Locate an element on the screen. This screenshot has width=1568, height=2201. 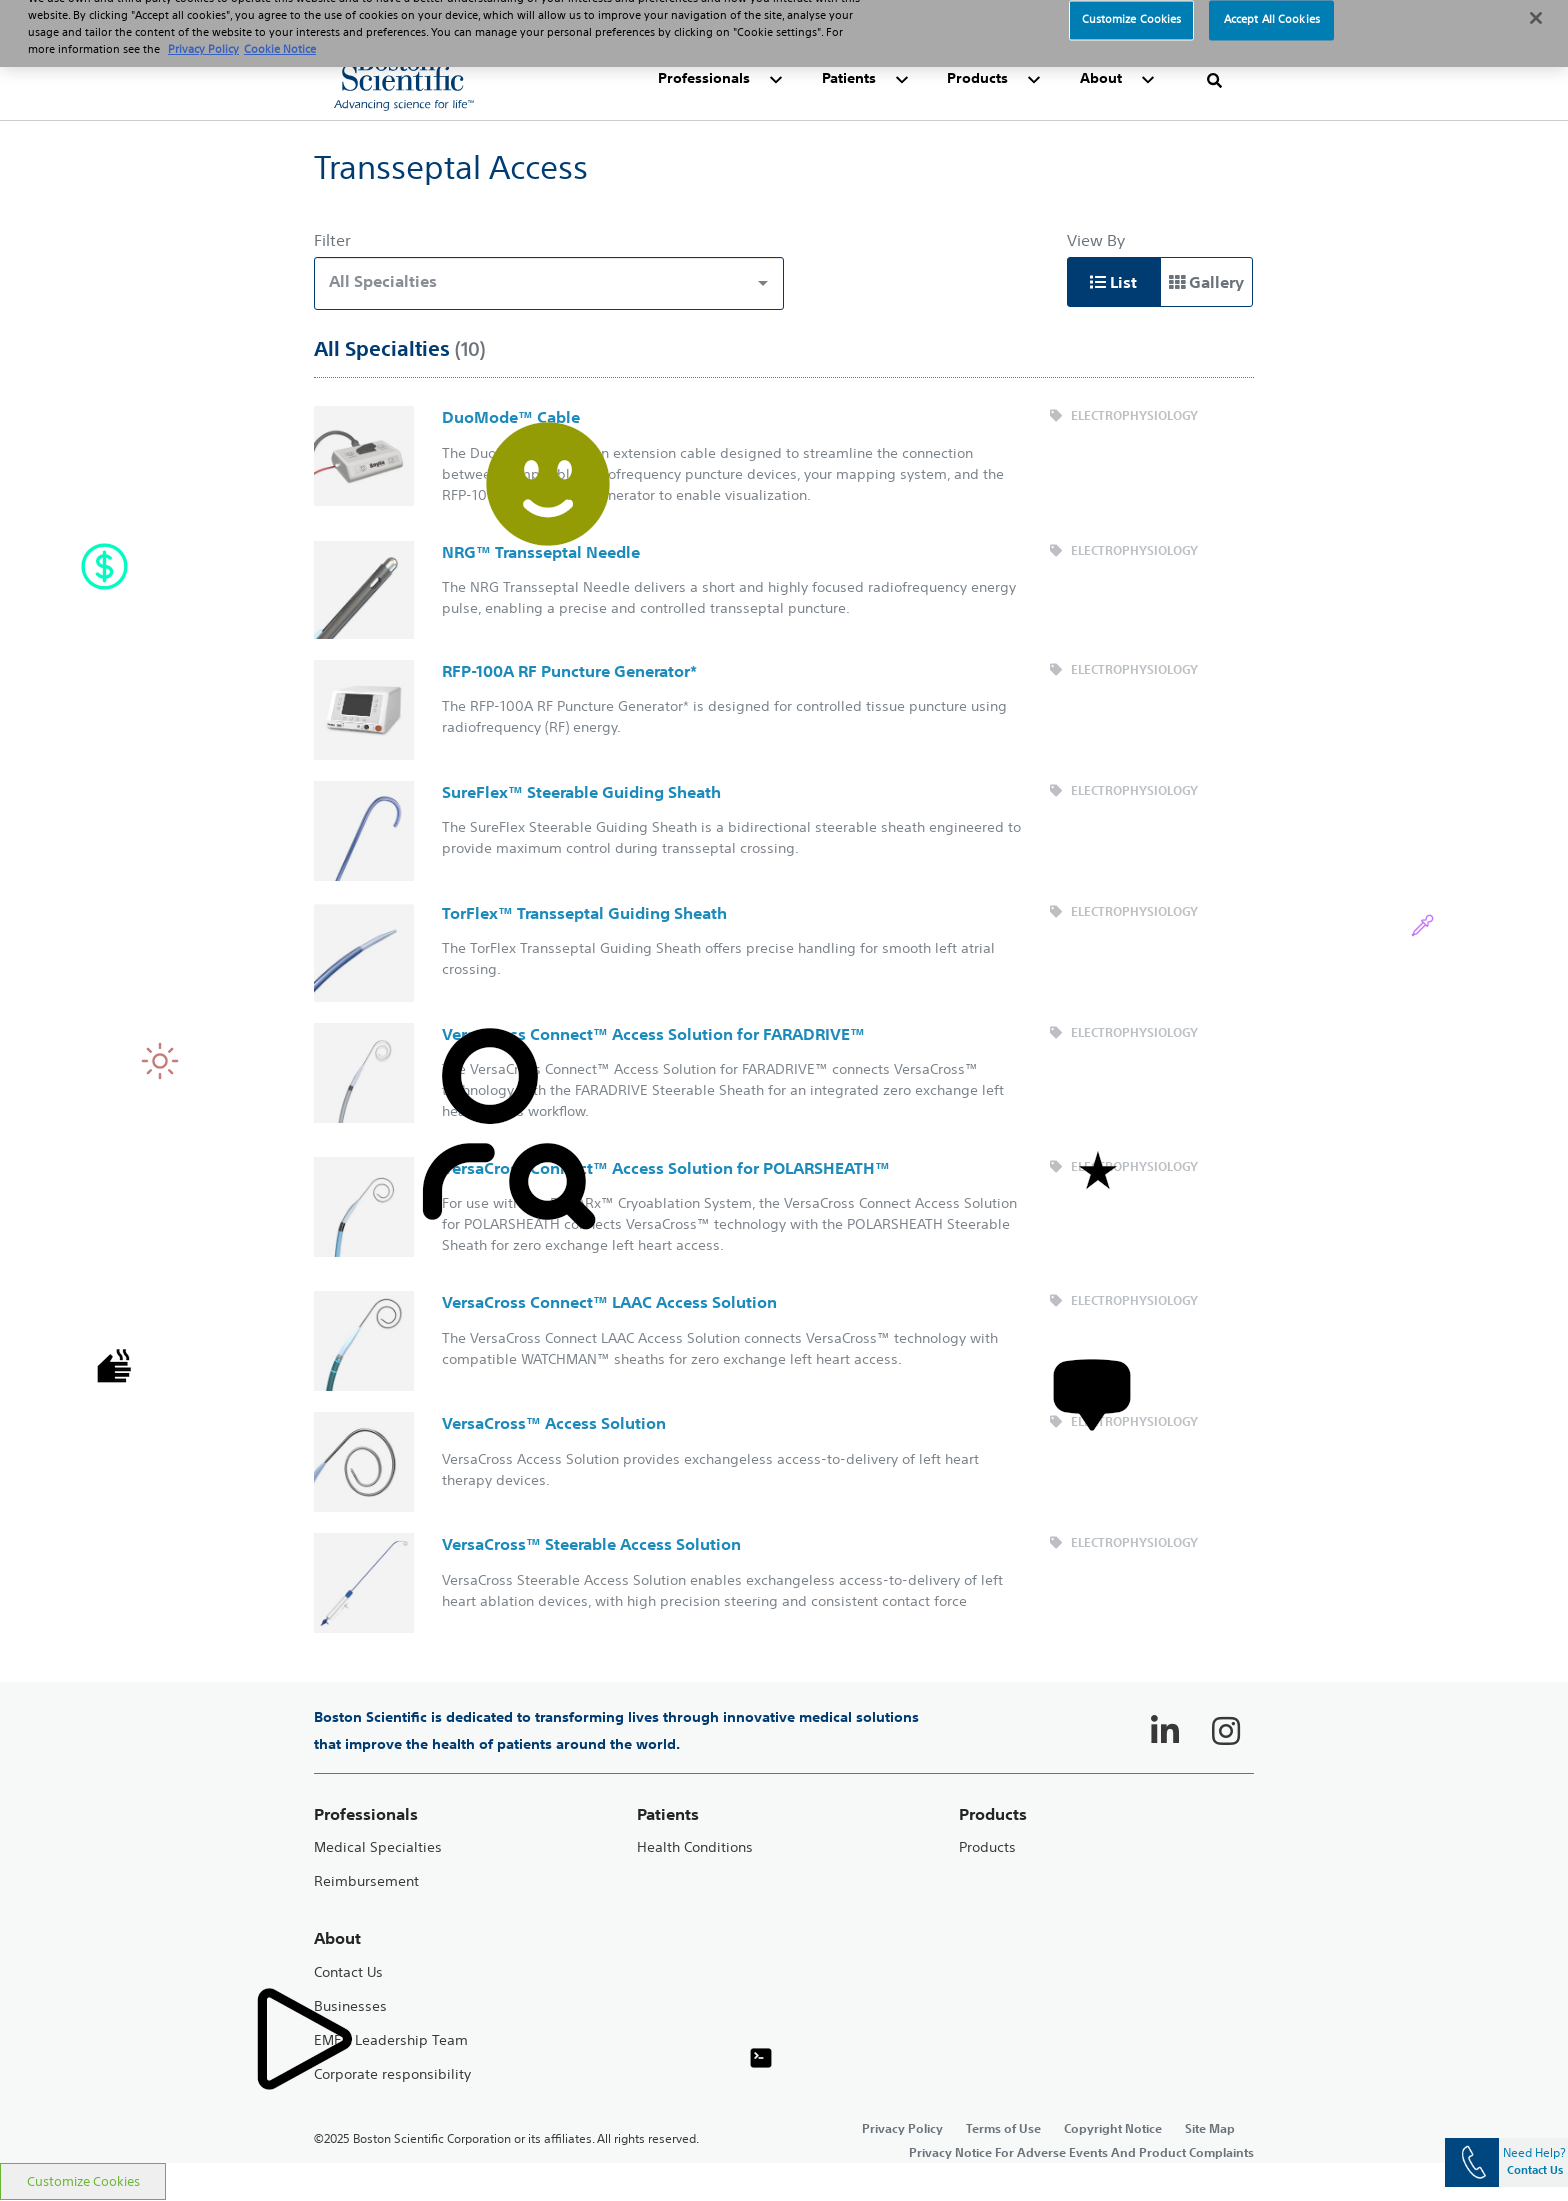
select a color from the canvas is located at coordinates (1422, 925).